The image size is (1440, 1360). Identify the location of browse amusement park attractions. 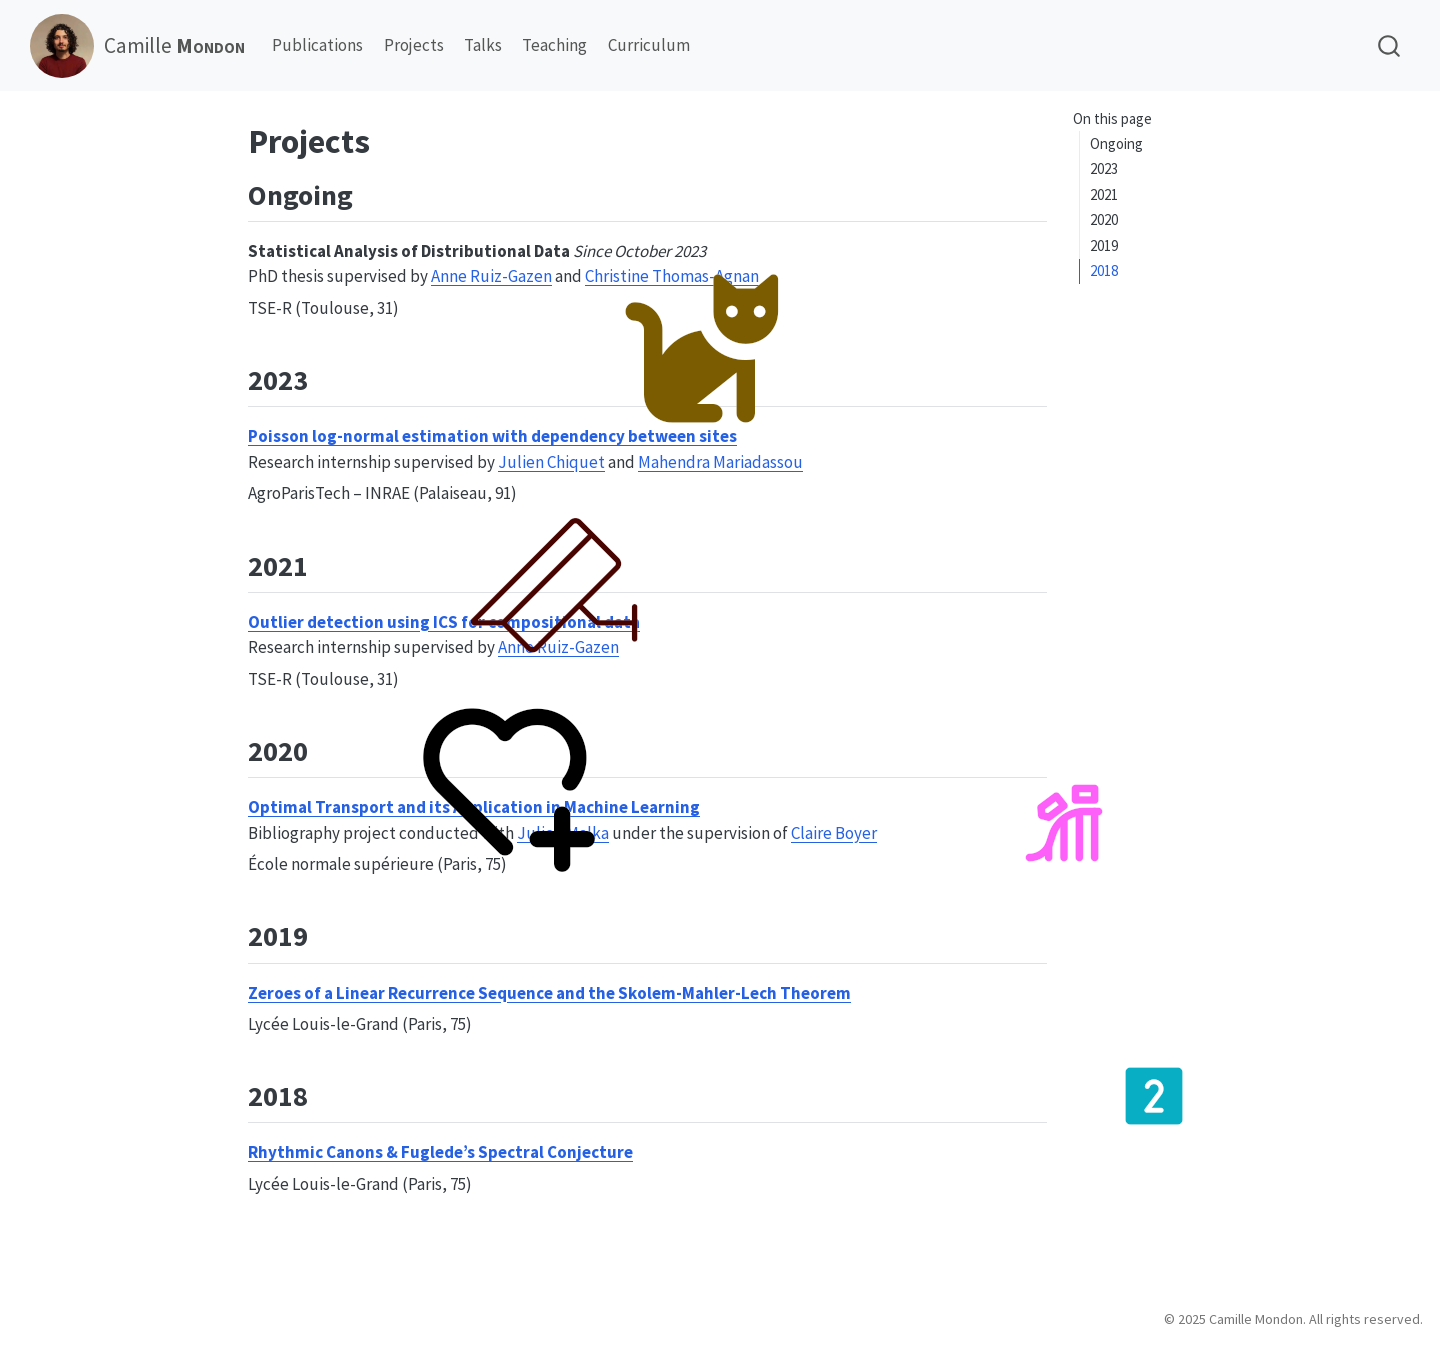
(1064, 823).